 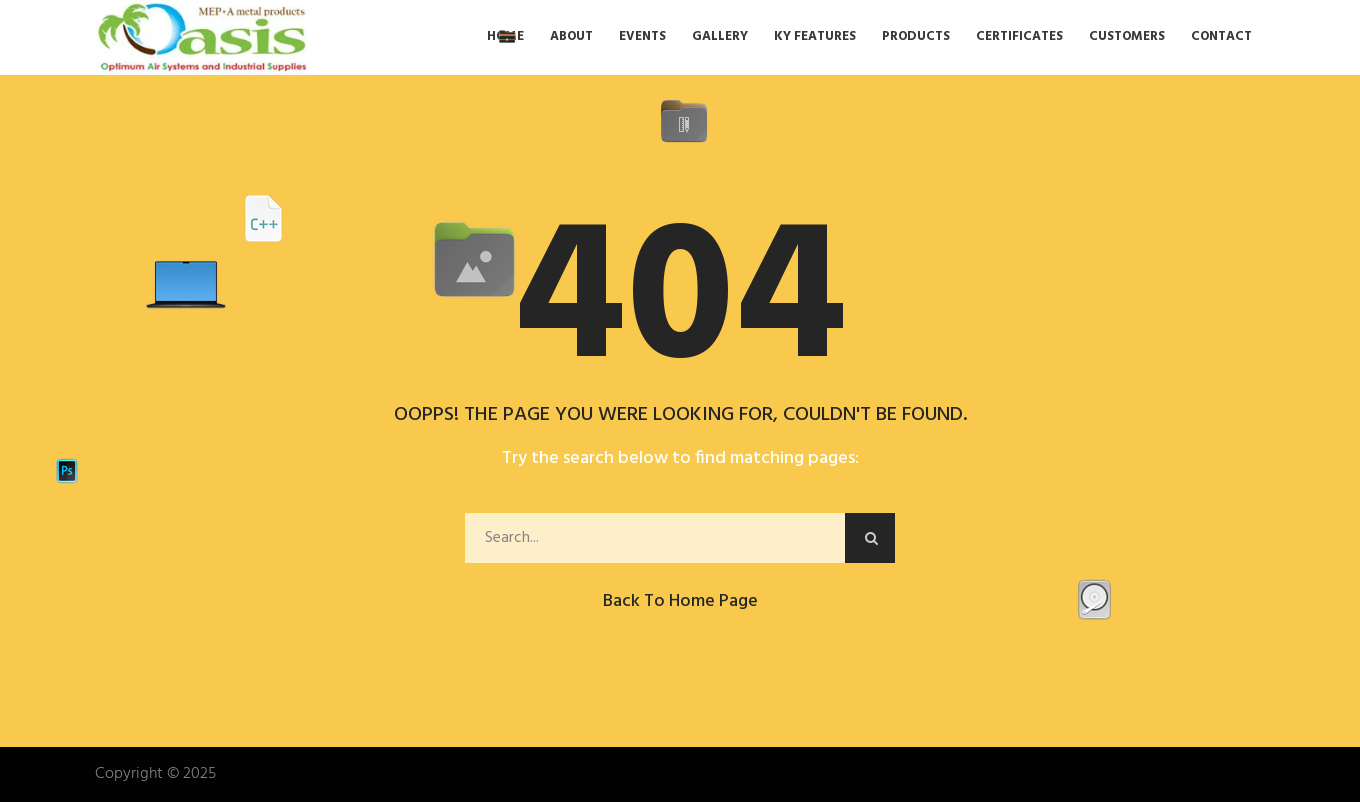 What do you see at coordinates (67, 471) in the screenshot?
I see `adobe photoshop file type indicator` at bounding box center [67, 471].